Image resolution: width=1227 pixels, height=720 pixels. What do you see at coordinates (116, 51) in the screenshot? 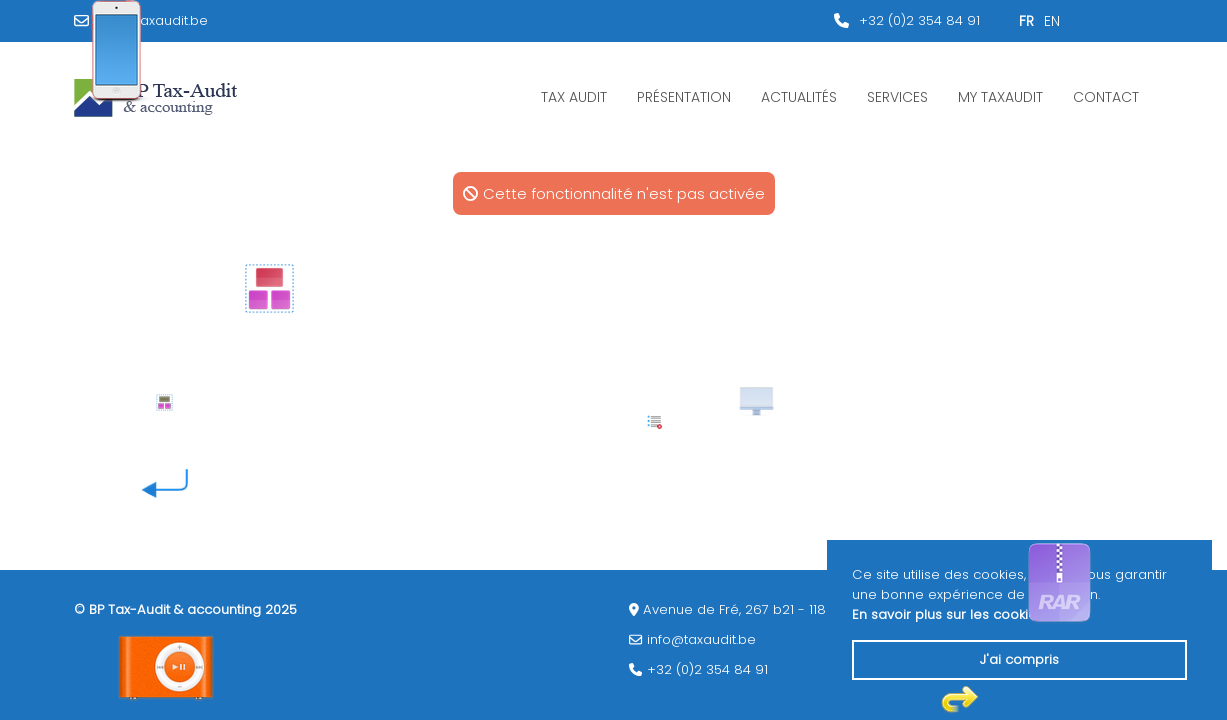
I see `iPod touch device connected to this computer` at bounding box center [116, 51].